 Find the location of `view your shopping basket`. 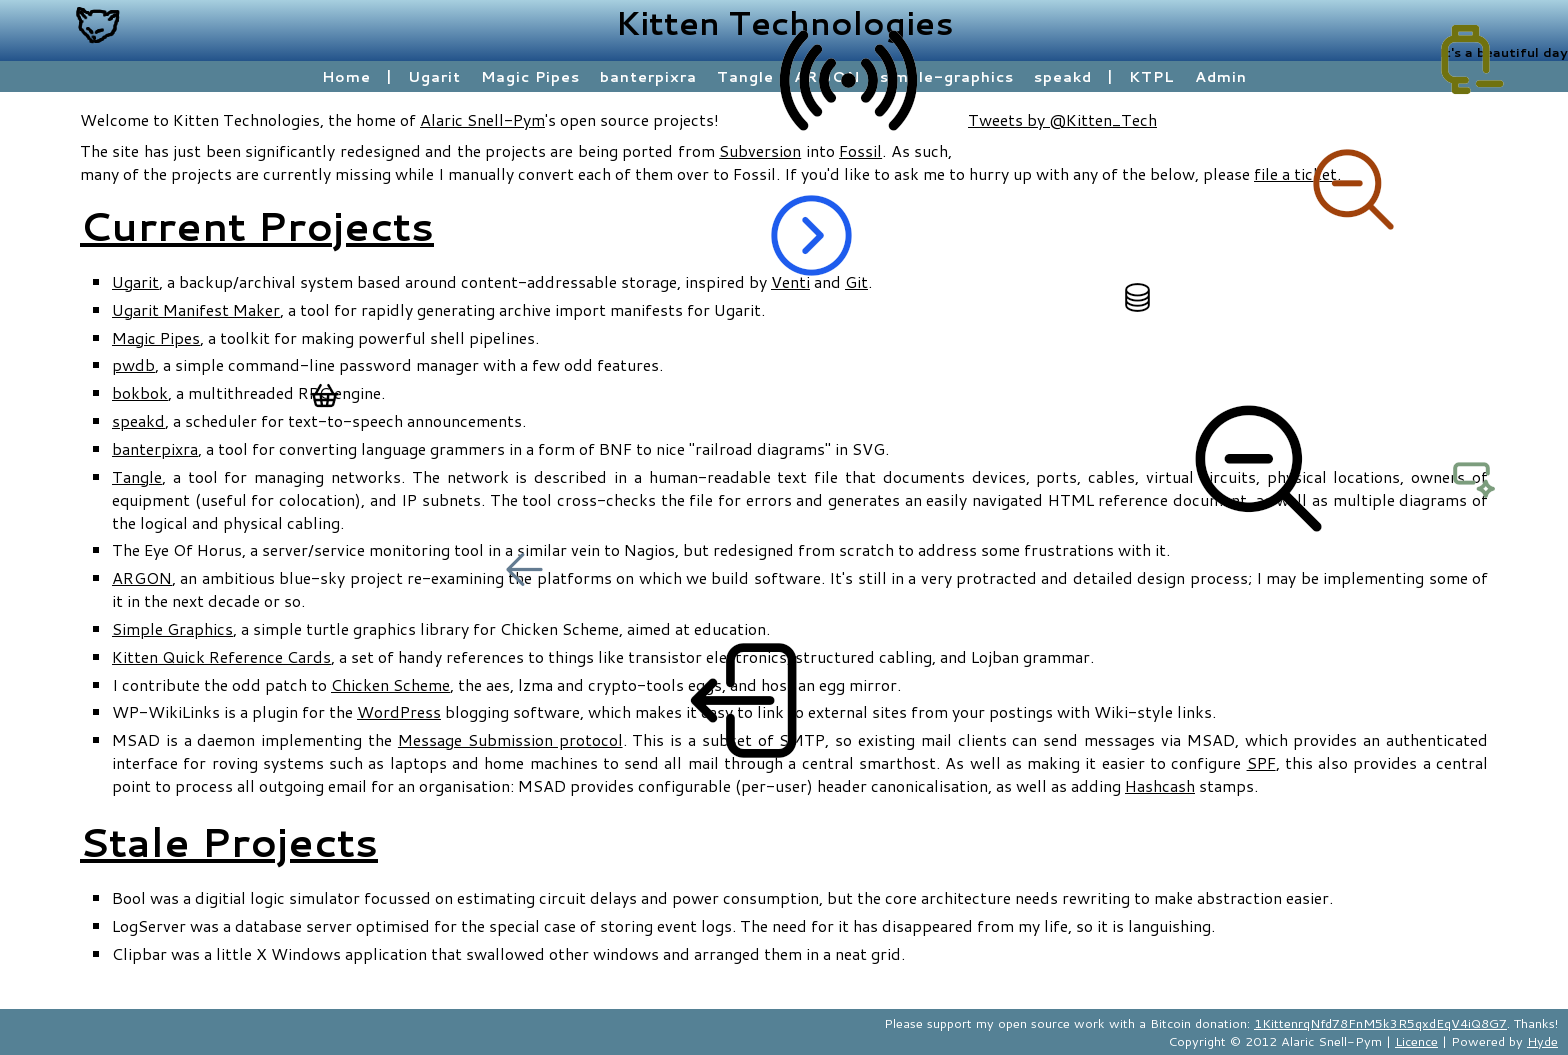

view your shopping basket is located at coordinates (324, 395).